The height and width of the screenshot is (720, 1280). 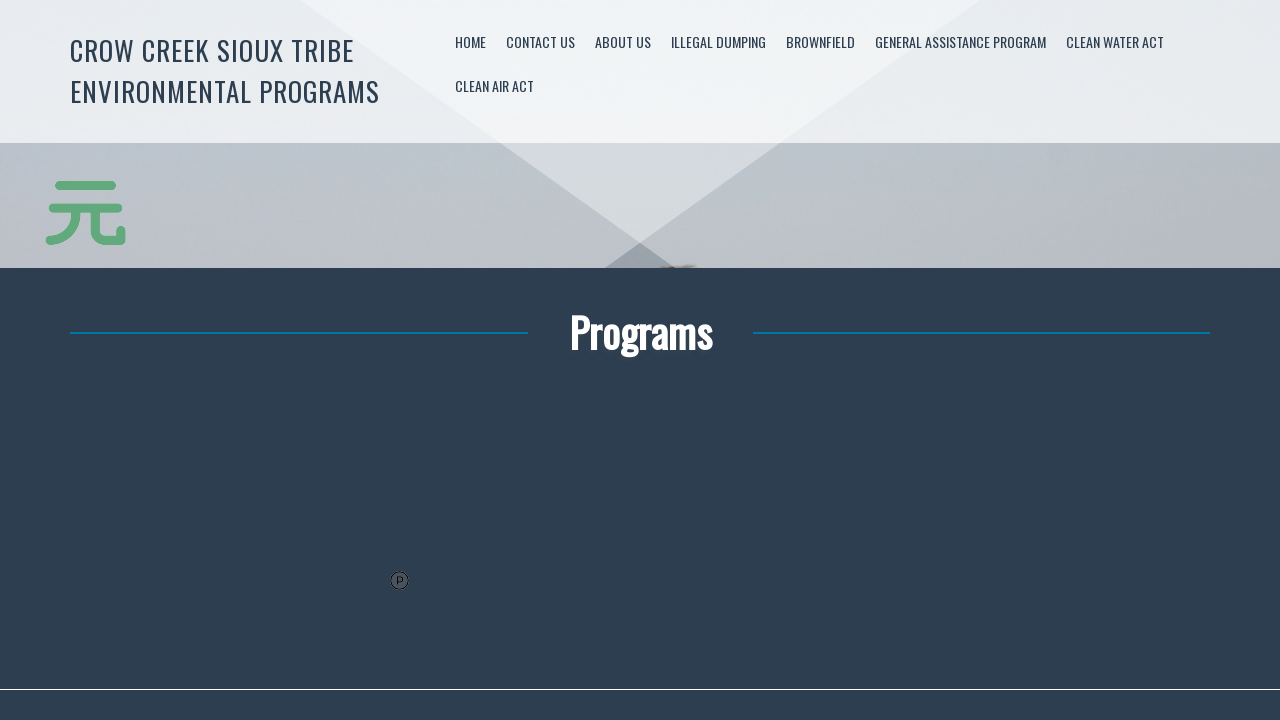 What do you see at coordinates (399, 580) in the screenshot?
I see `indicates parking availability or location` at bounding box center [399, 580].